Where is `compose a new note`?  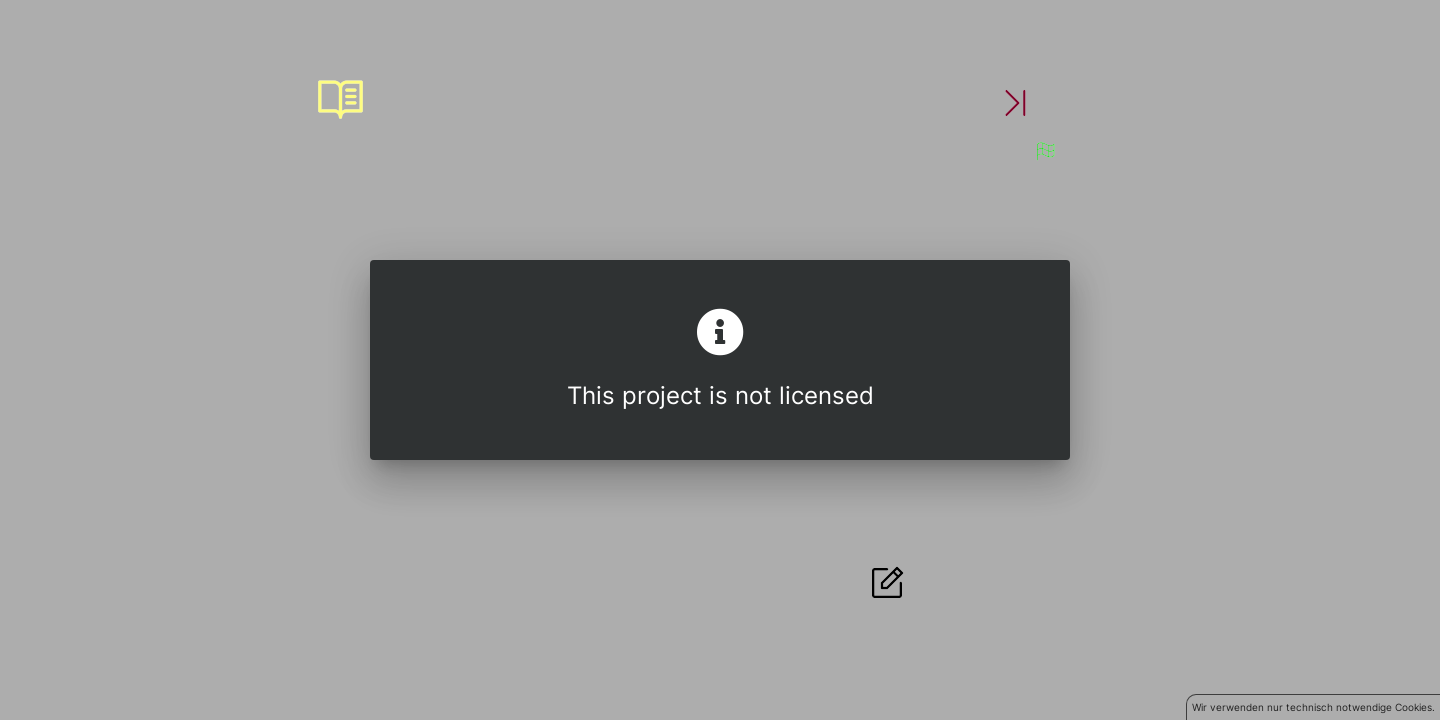 compose a new note is located at coordinates (887, 583).